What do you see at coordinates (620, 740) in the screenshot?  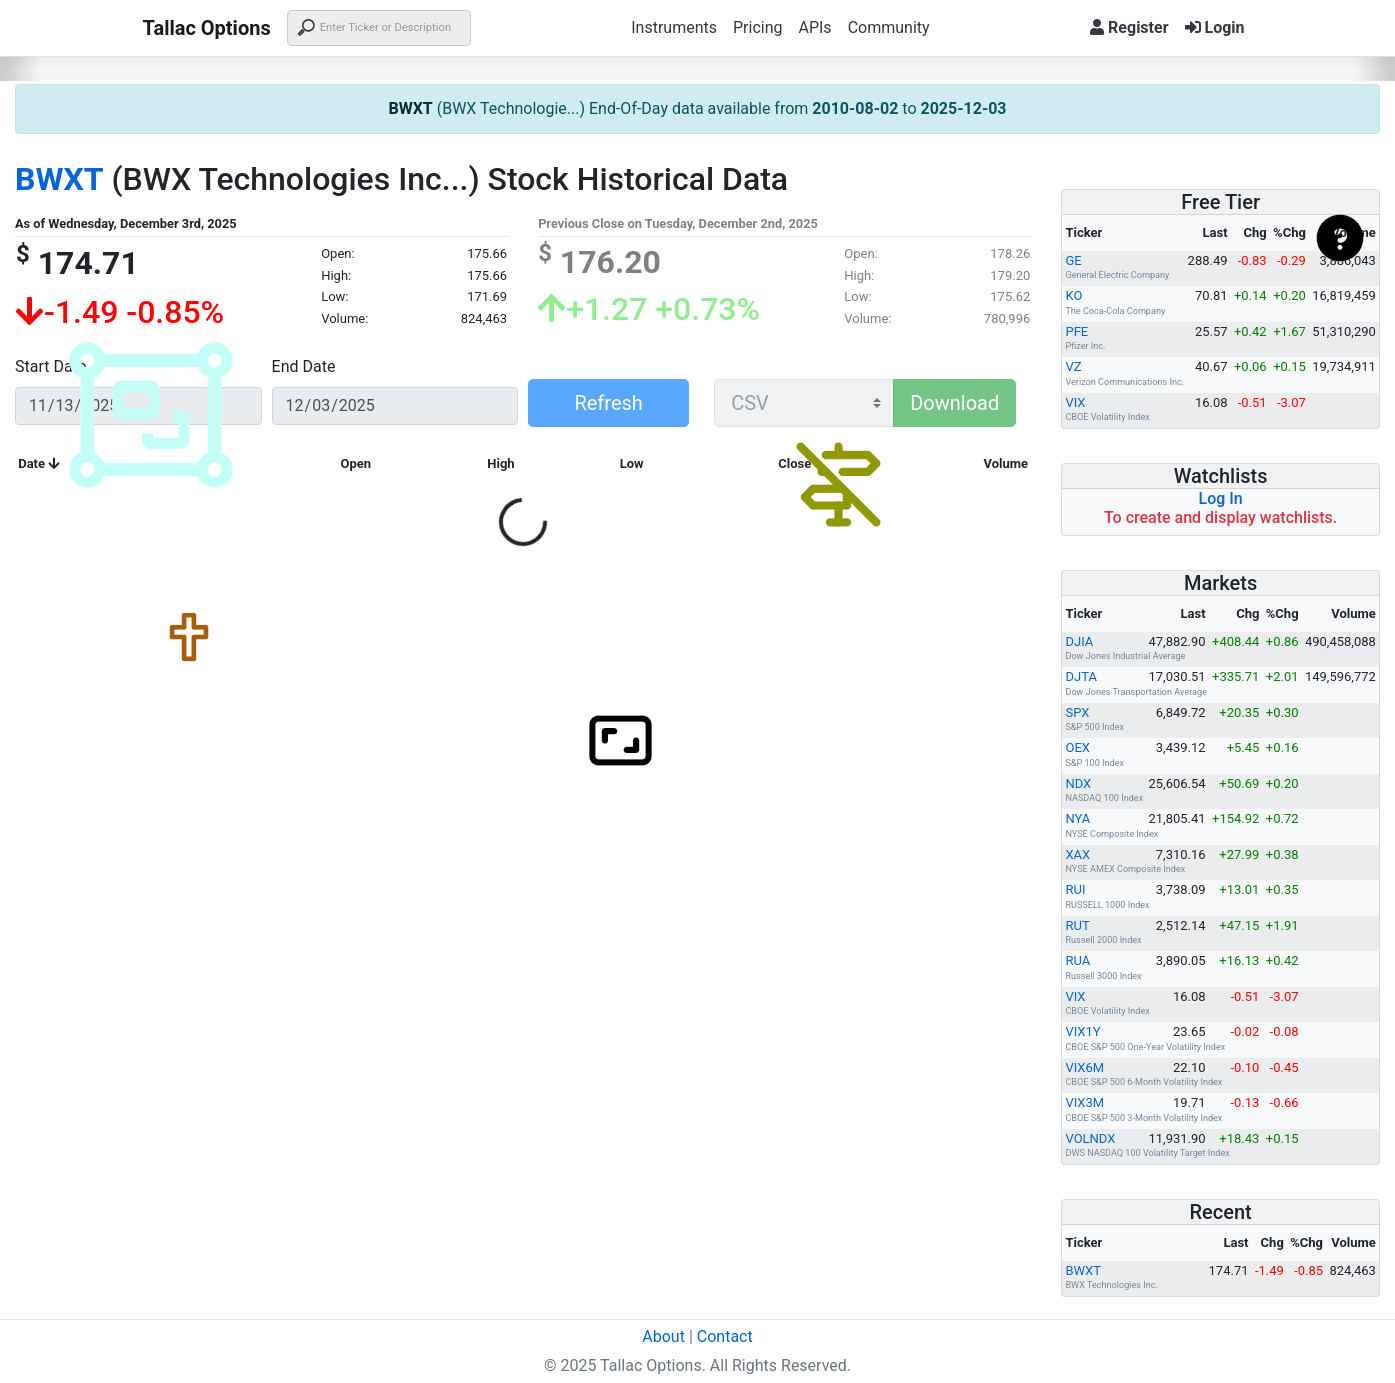 I see `adjust aspect ratio settings` at bounding box center [620, 740].